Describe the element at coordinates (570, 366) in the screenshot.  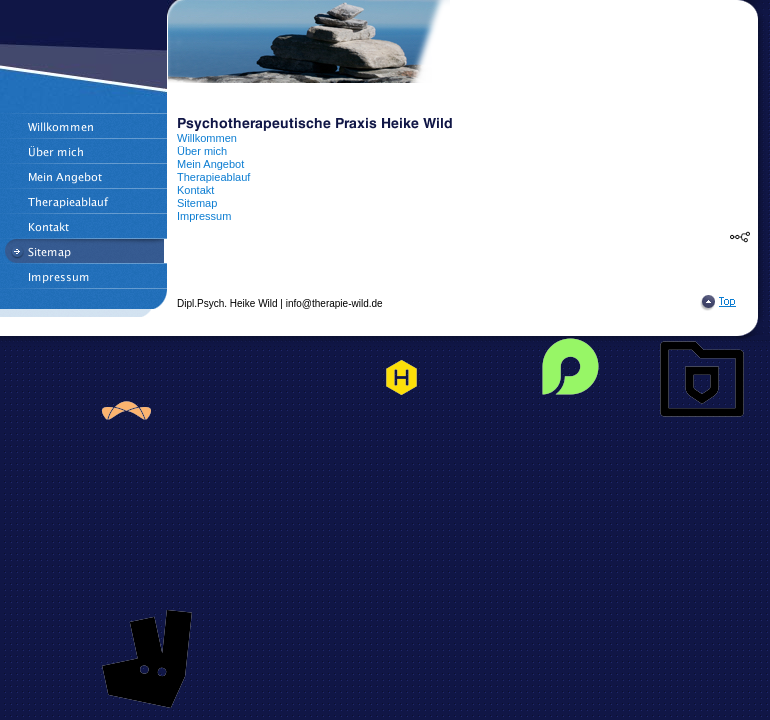
I see `open microsoft loop app` at that location.